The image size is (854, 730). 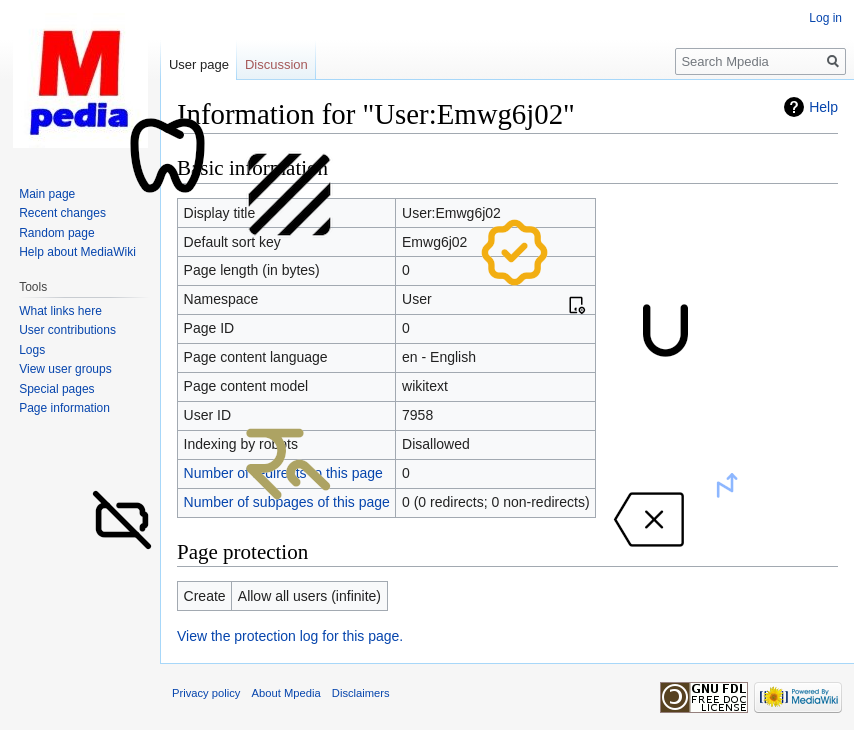 I want to click on delete the previous character, so click(x=651, y=519).